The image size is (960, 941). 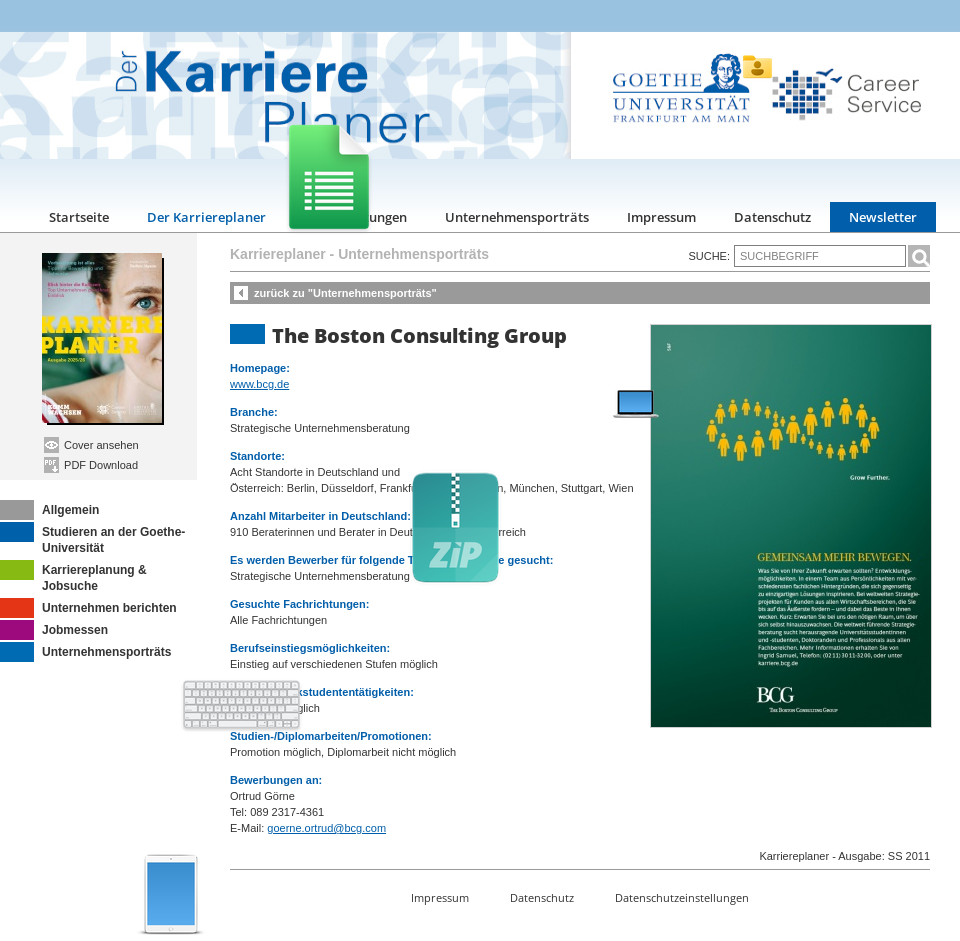 I want to click on connect a bluetooth keyboard, so click(x=241, y=704).